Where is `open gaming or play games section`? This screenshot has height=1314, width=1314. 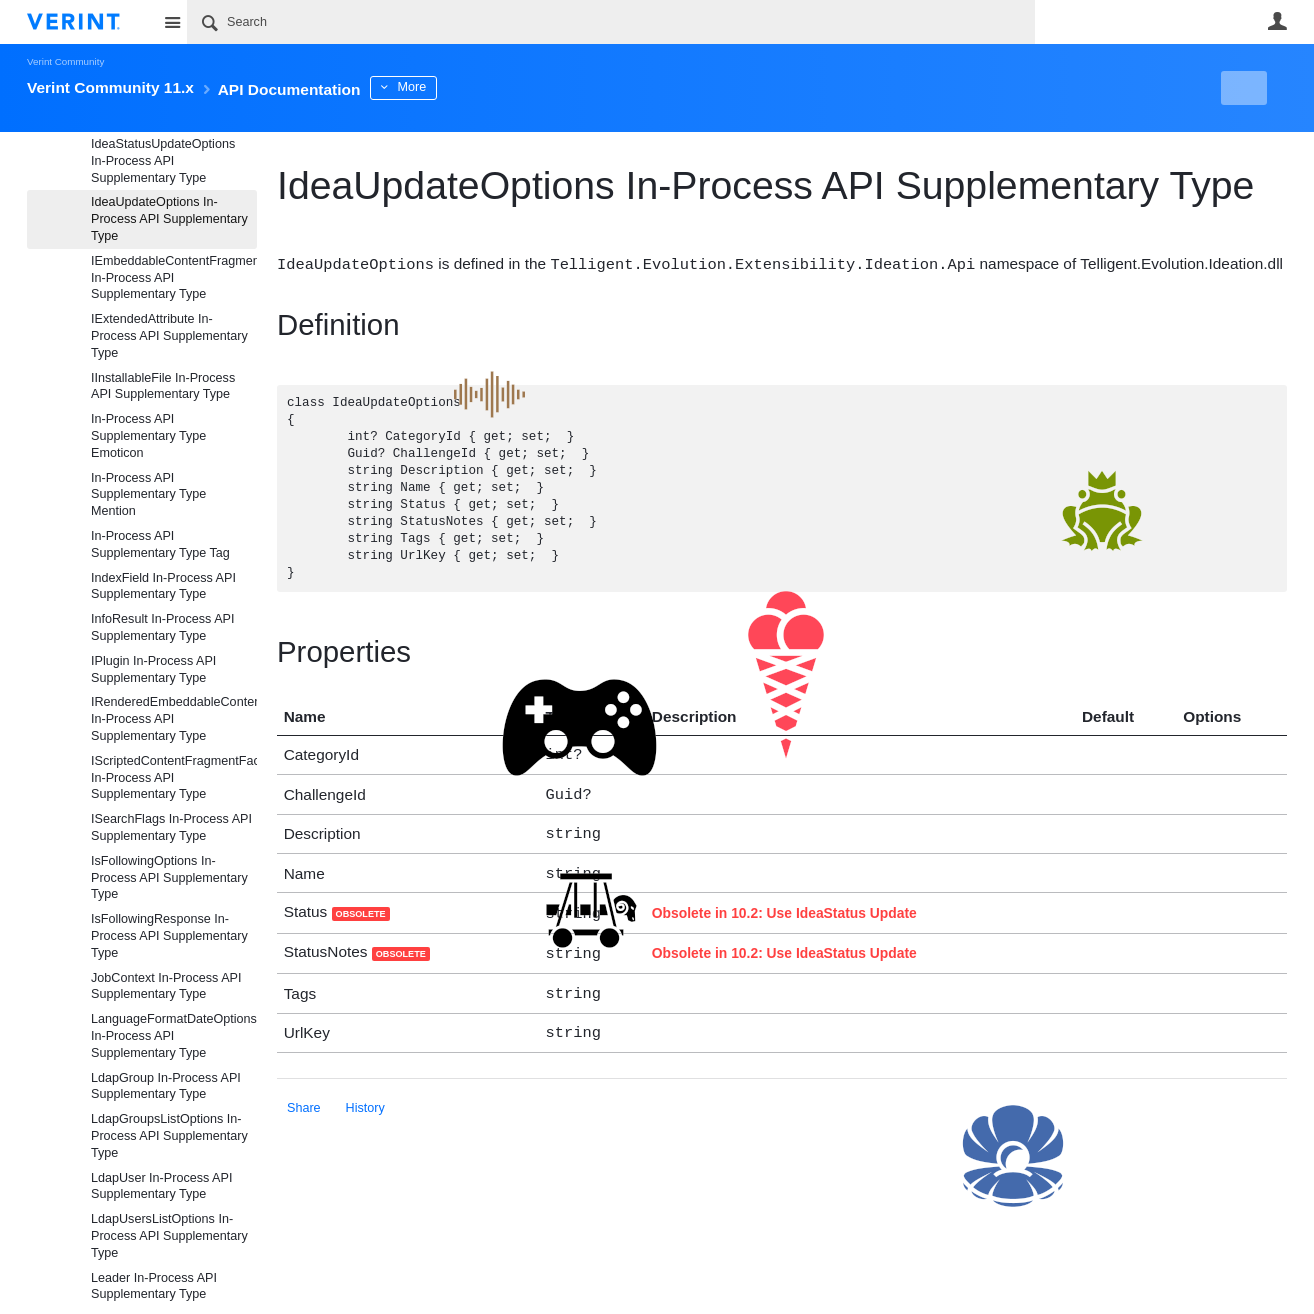
open gaming or play games section is located at coordinates (579, 727).